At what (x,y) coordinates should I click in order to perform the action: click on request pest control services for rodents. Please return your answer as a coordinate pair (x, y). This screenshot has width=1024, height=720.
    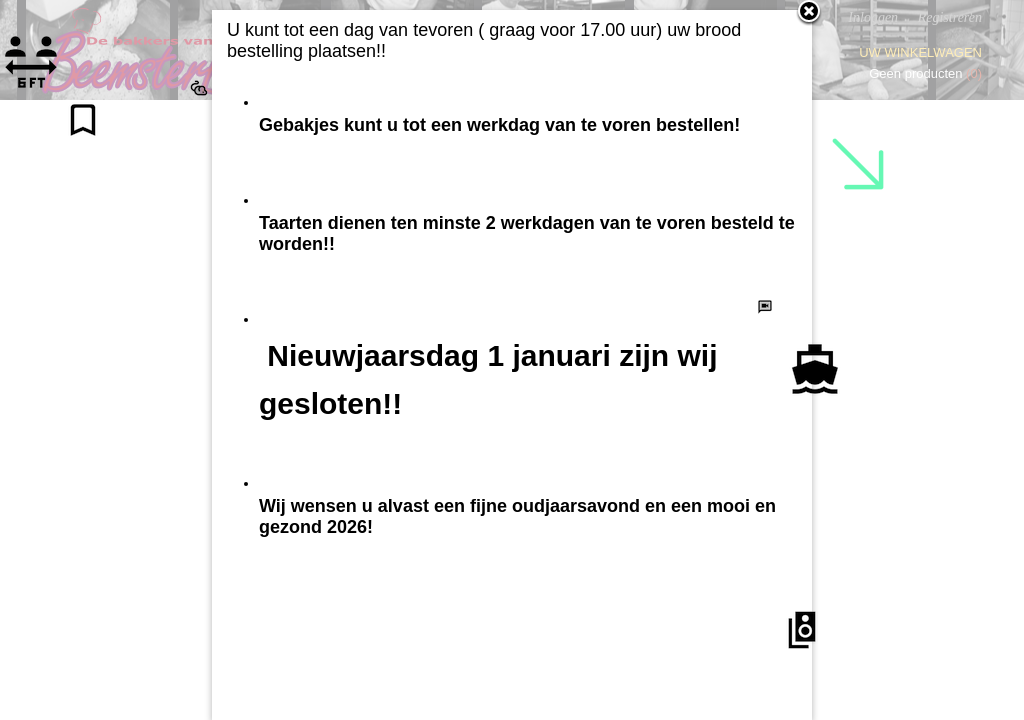
    Looking at the image, I should click on (199, 88).